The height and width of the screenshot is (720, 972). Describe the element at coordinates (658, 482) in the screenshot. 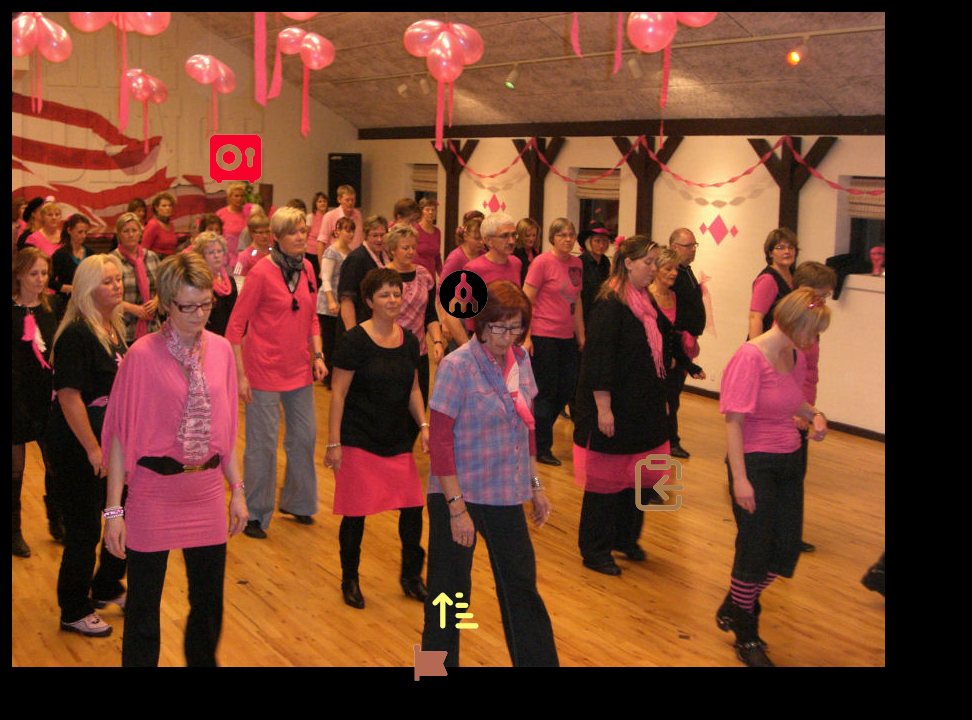

I see `paste content from clipboard` at that location.